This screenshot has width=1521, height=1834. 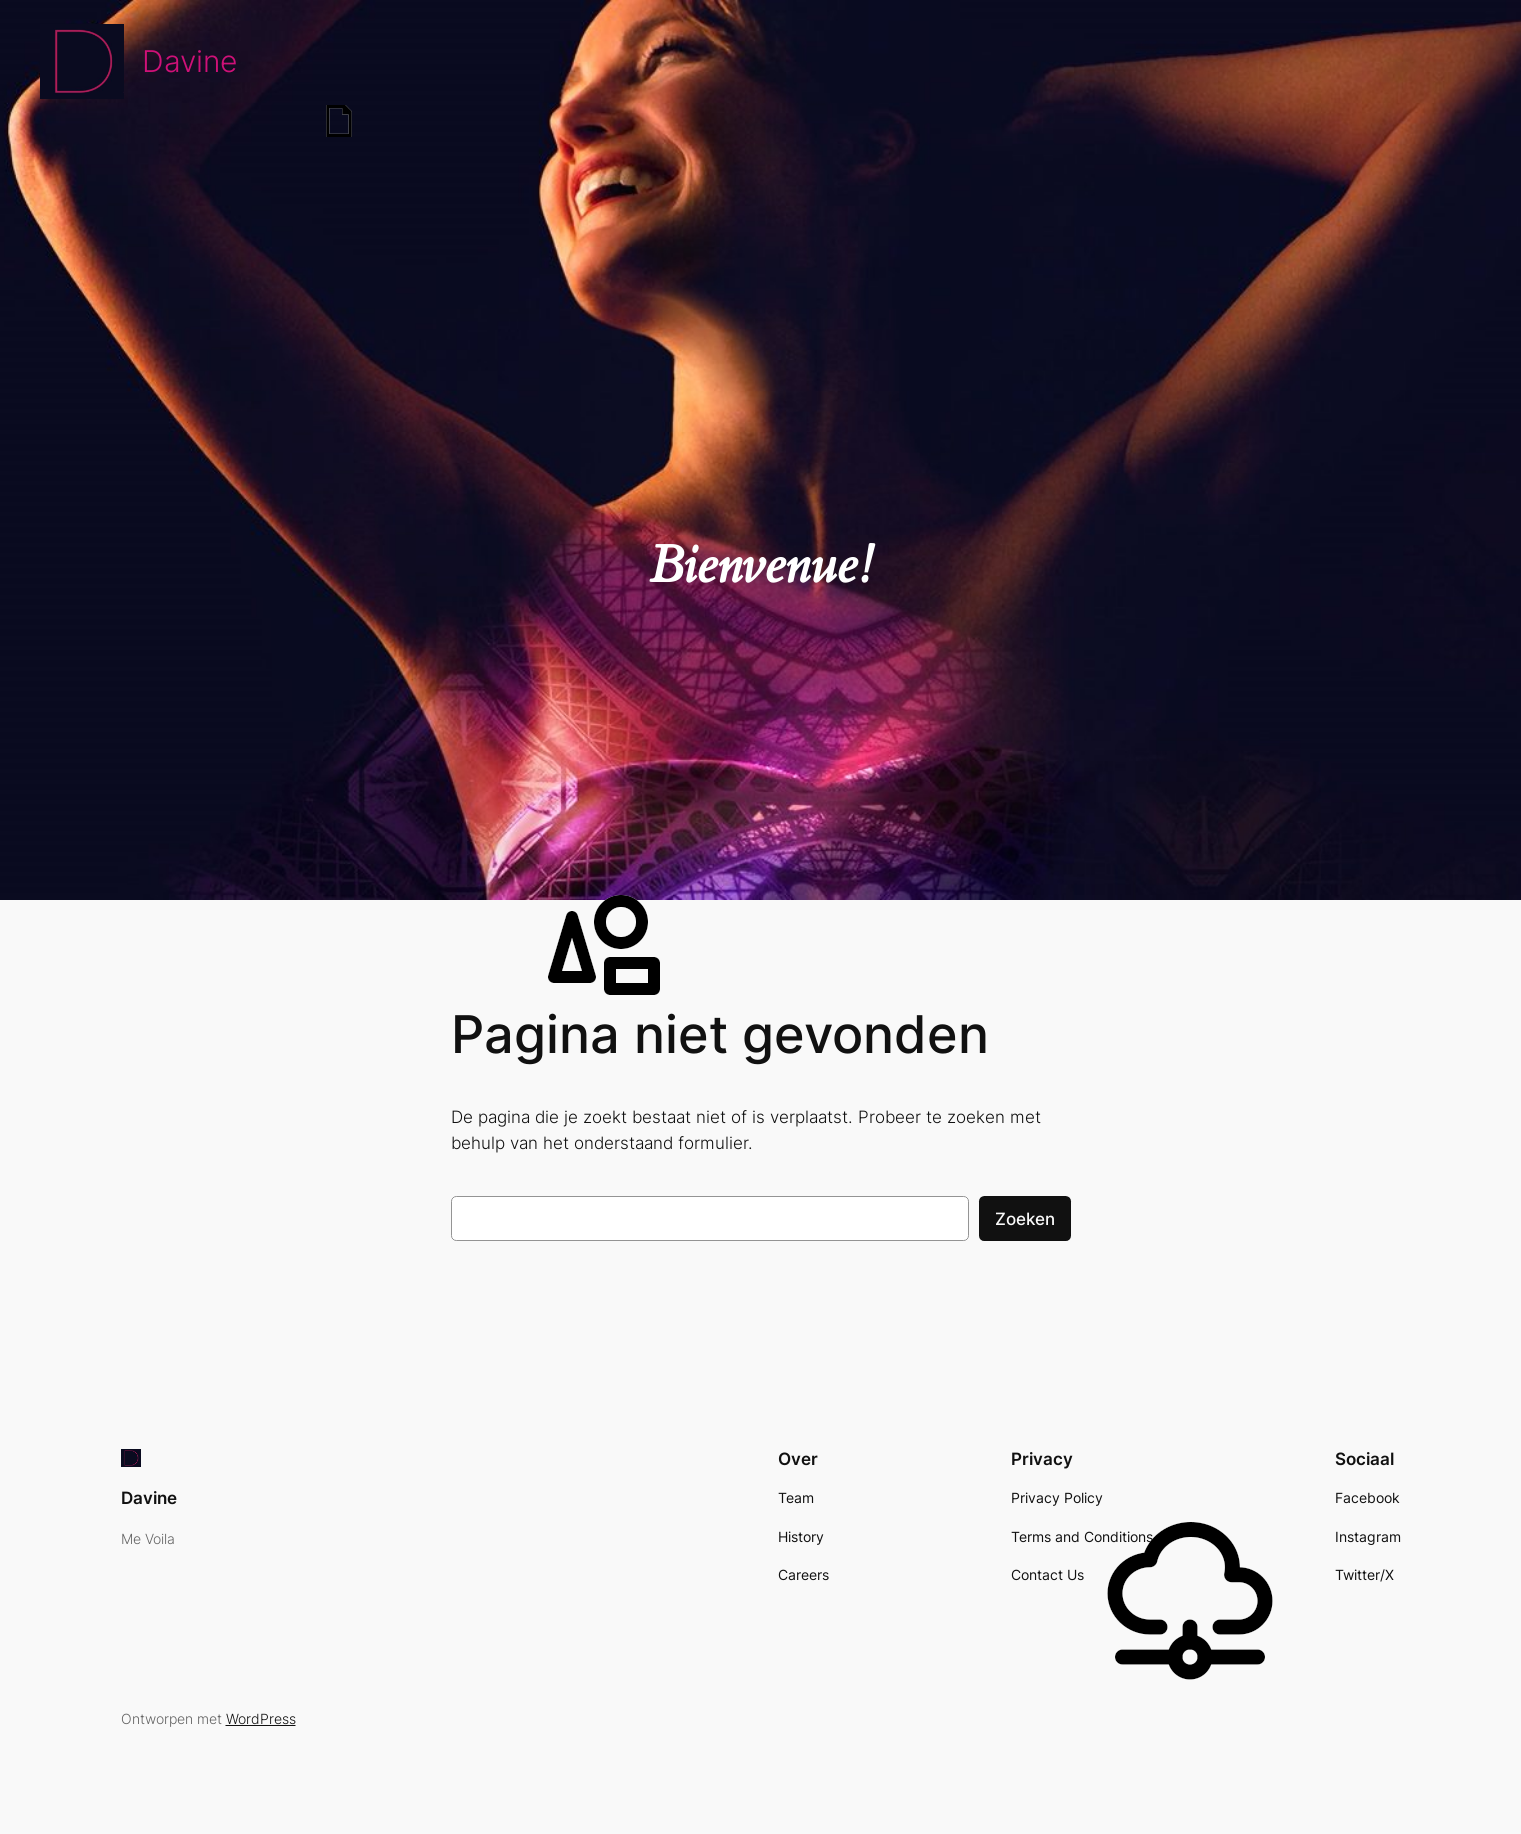 What do you see at coordinates (339, 121) in the screenshot?
I see `view document or file` at bounding box center [339, 121].